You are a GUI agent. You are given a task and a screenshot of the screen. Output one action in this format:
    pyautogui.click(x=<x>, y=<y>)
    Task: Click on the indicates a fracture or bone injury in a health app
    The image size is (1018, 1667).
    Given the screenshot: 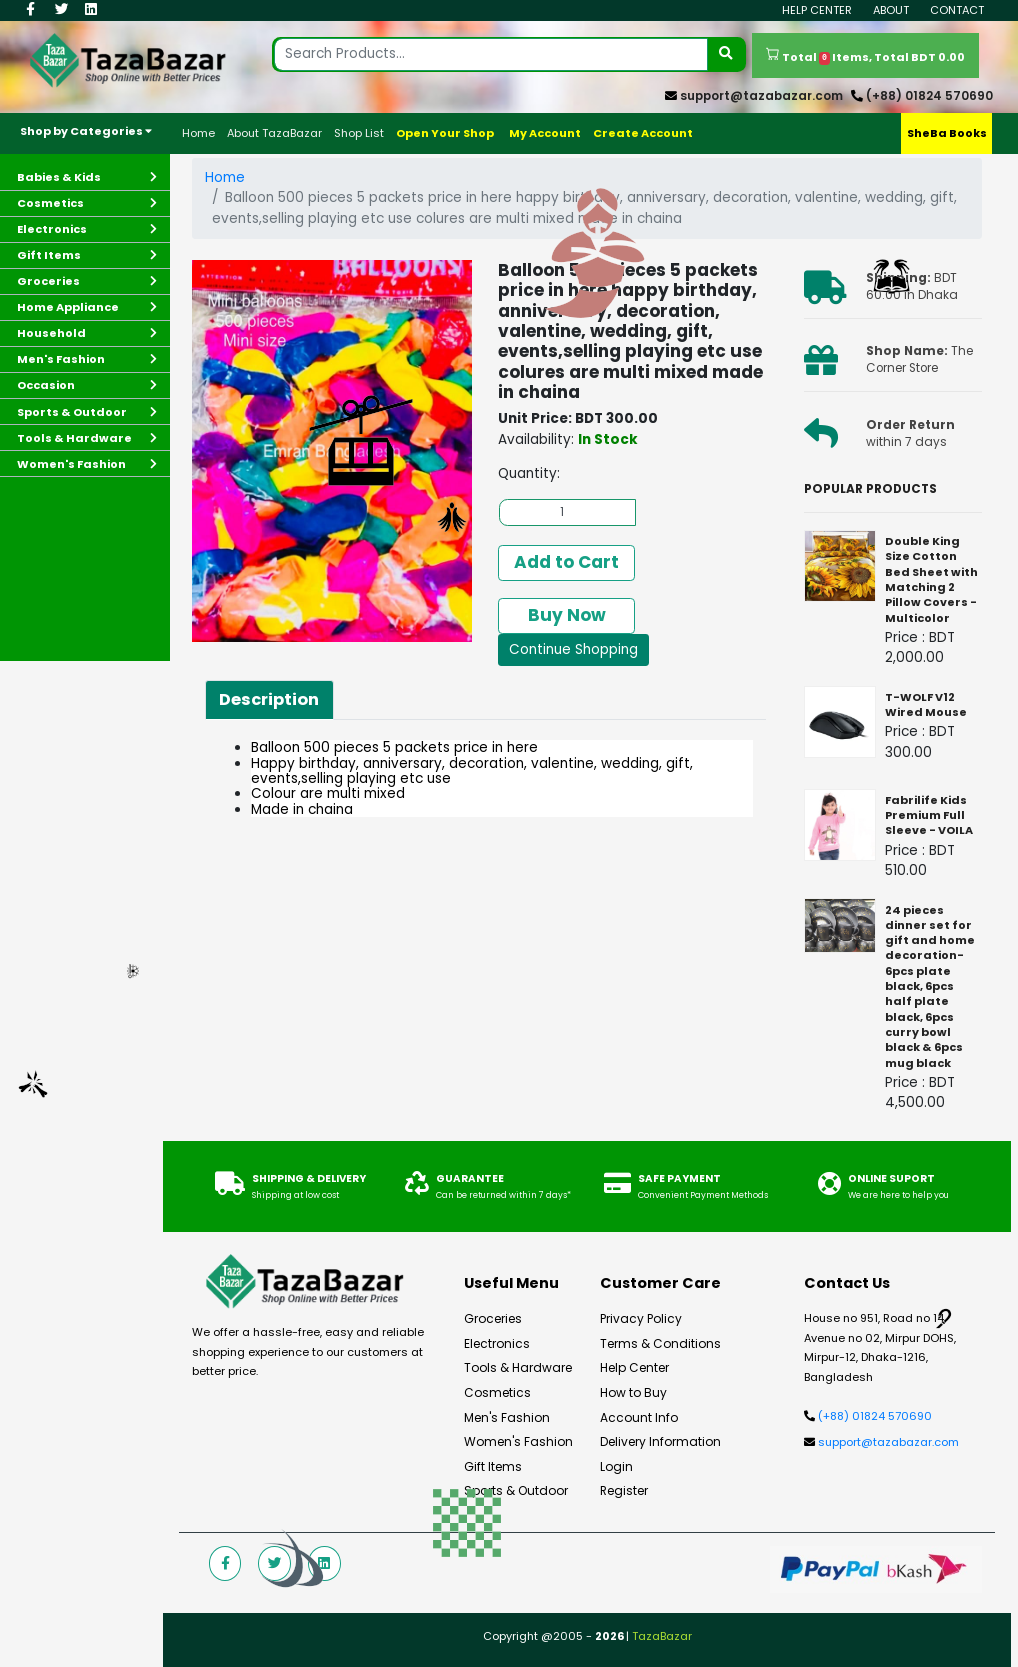 What is the action you would take?
    pyautogui.click(x=33, y=1084)
    